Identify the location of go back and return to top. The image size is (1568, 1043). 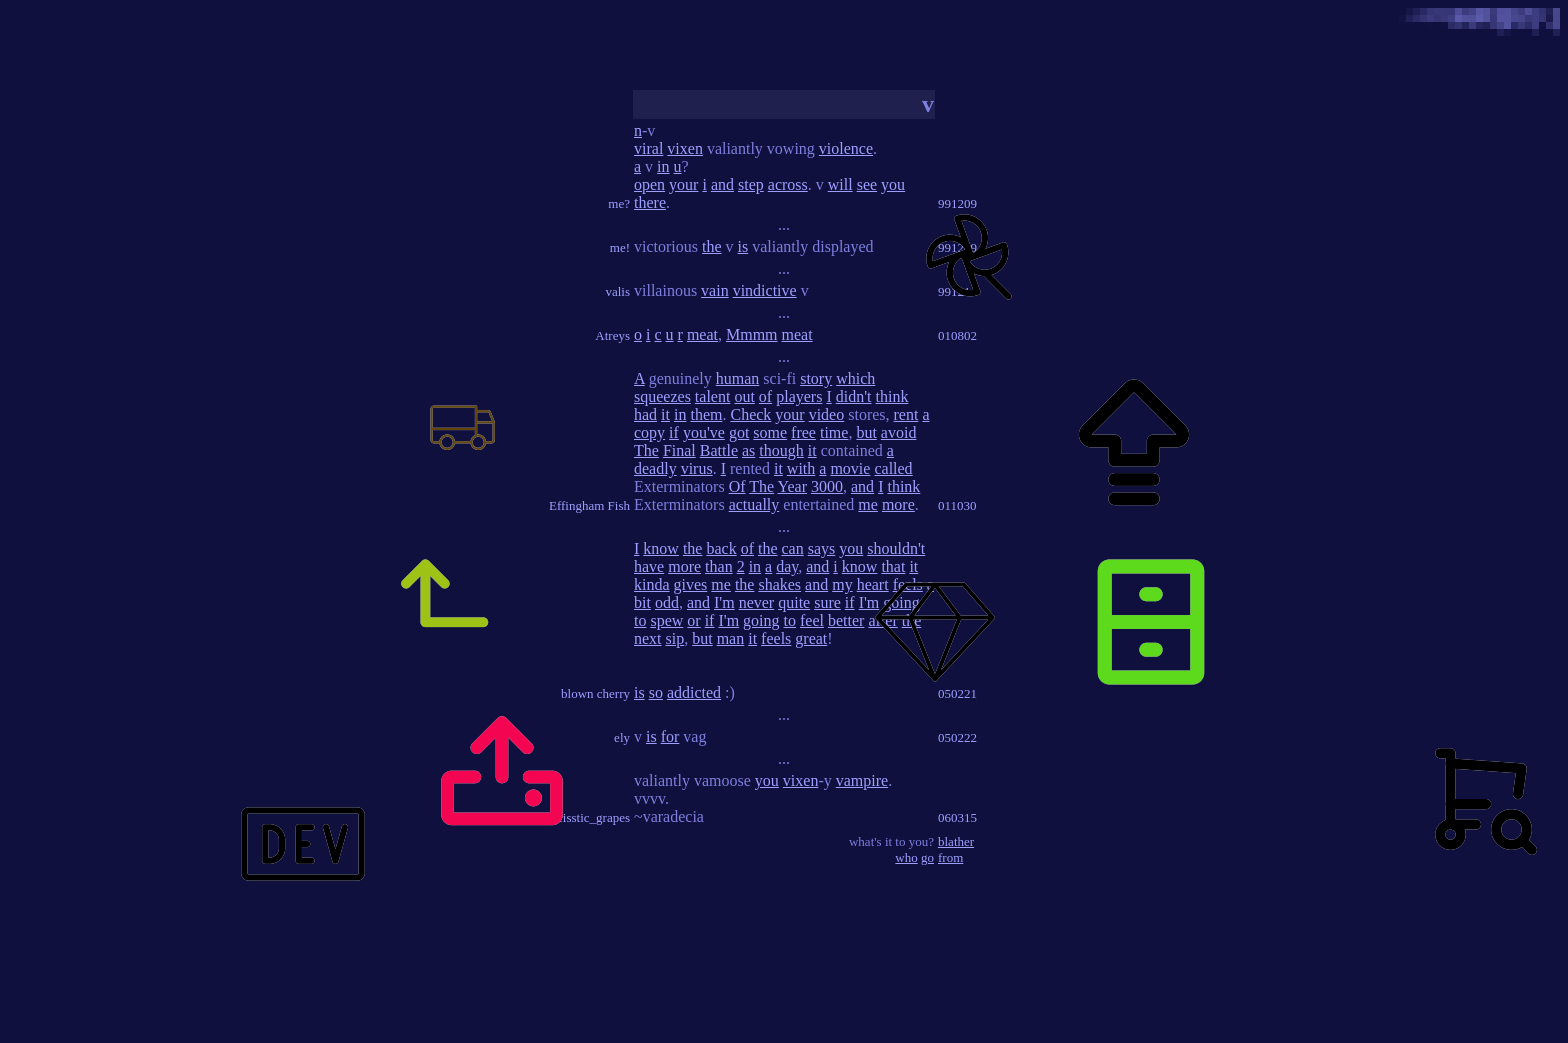
(441, 596).